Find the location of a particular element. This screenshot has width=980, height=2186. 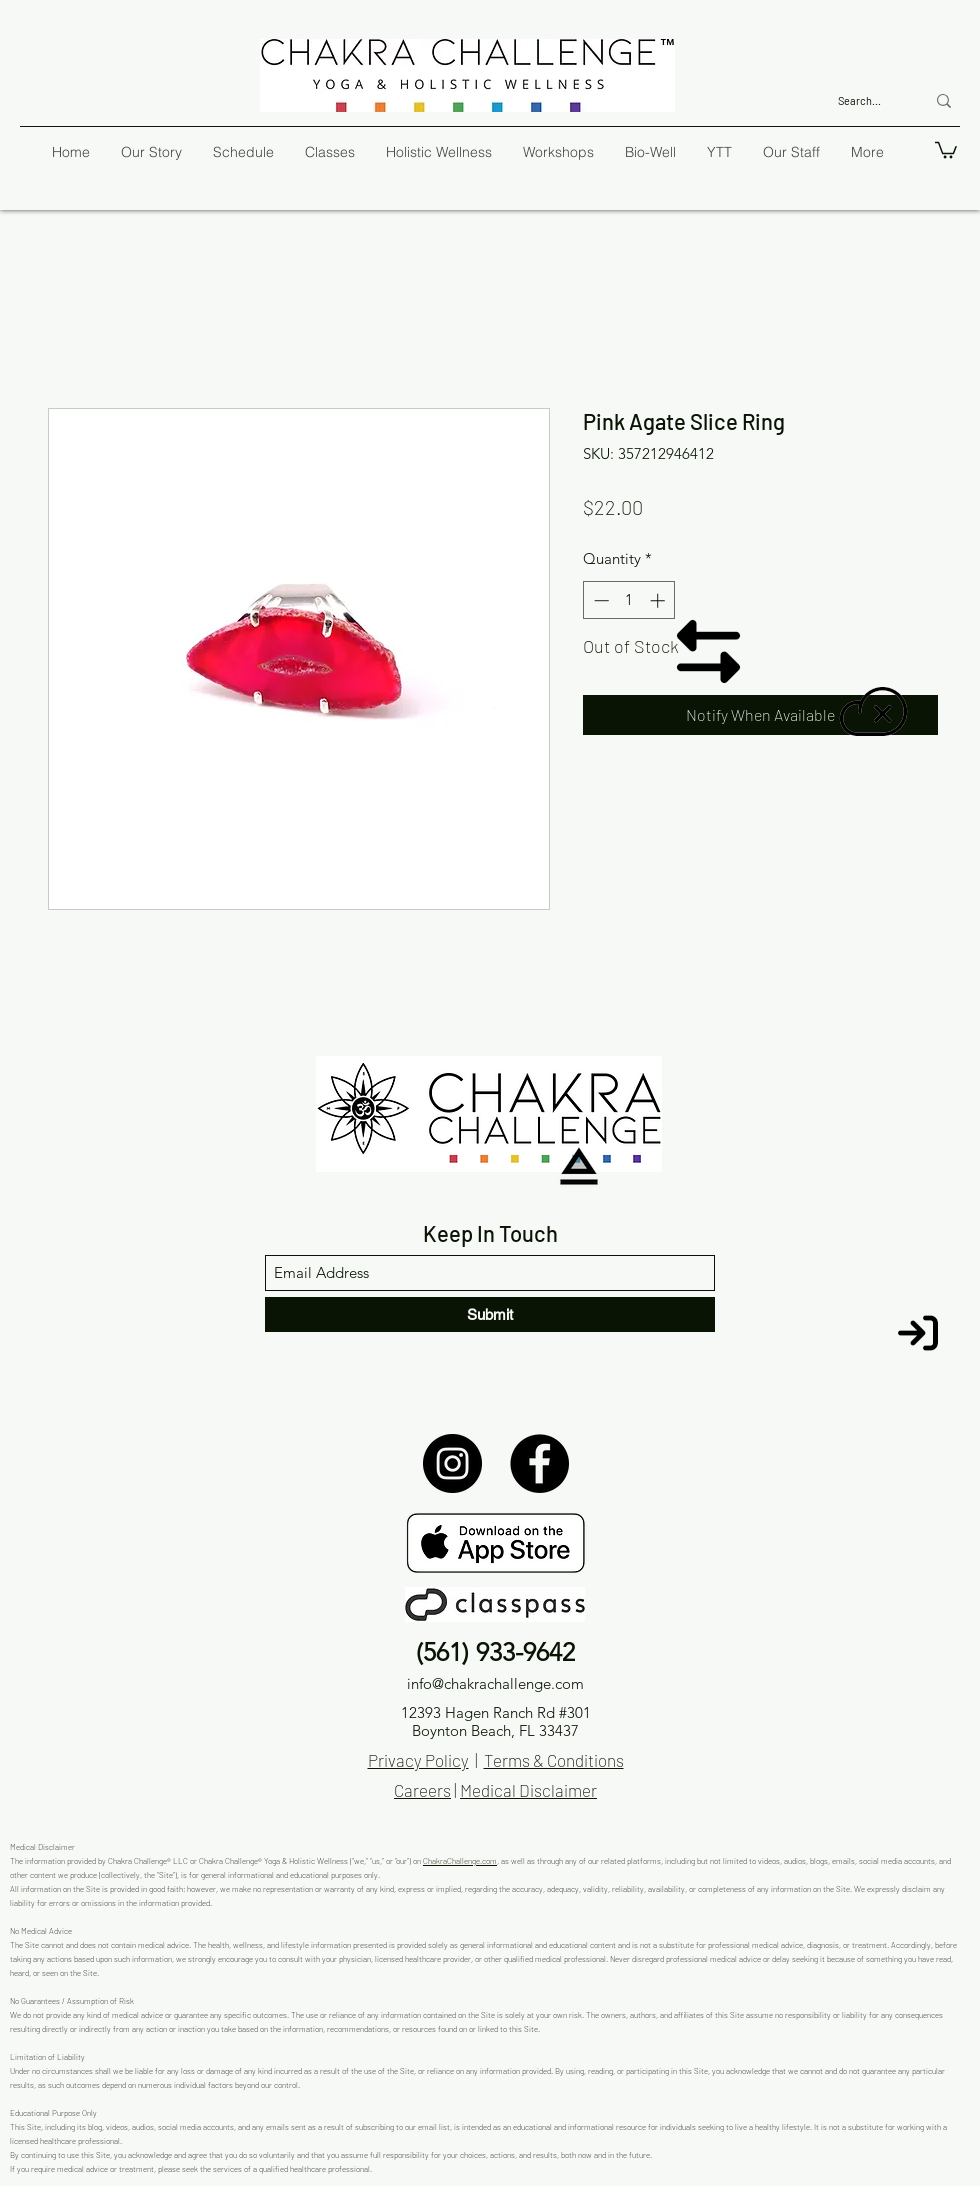

resize or adjust width horizontally is located at coordinates (708, 651).